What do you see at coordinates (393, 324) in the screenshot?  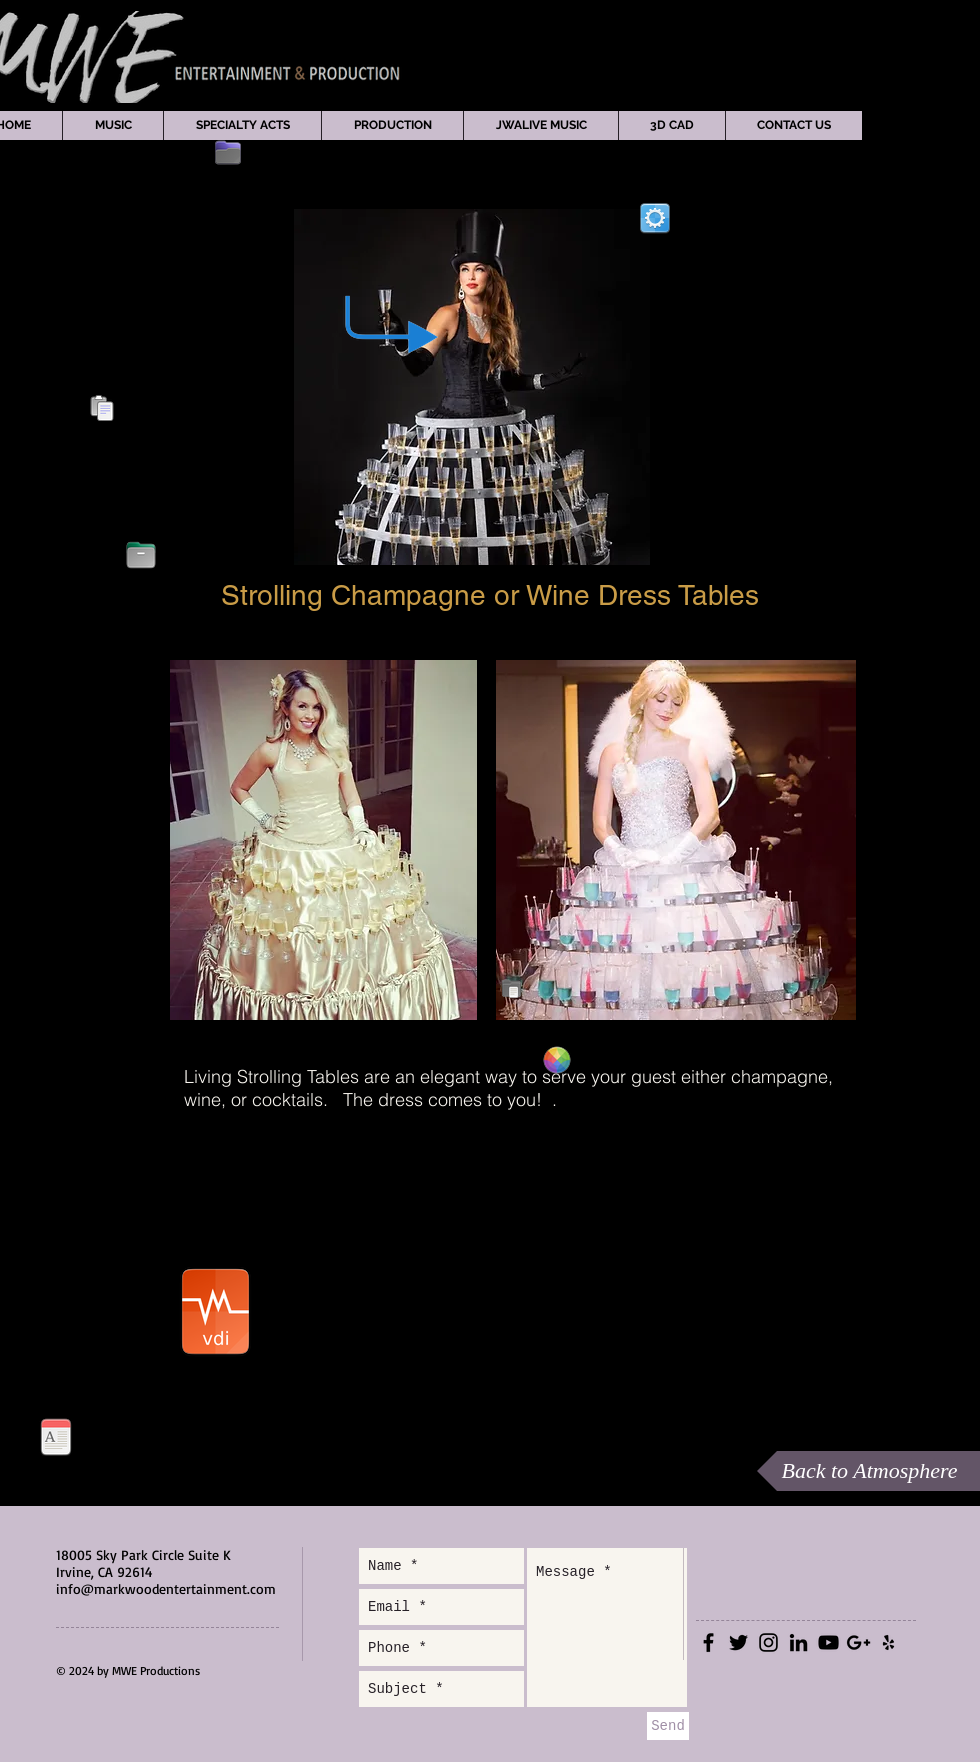 I see `forward this email to another recipient` at bounding box center [393, 324].